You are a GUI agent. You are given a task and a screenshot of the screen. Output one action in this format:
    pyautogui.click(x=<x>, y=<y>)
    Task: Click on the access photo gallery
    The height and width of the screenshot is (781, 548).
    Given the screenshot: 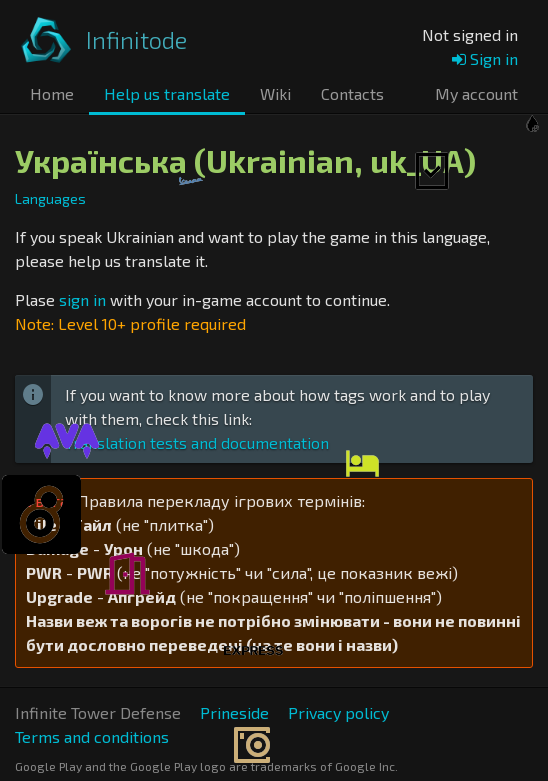 What is the action you would take?
    pyautogui.click(x=252, y=745)
    